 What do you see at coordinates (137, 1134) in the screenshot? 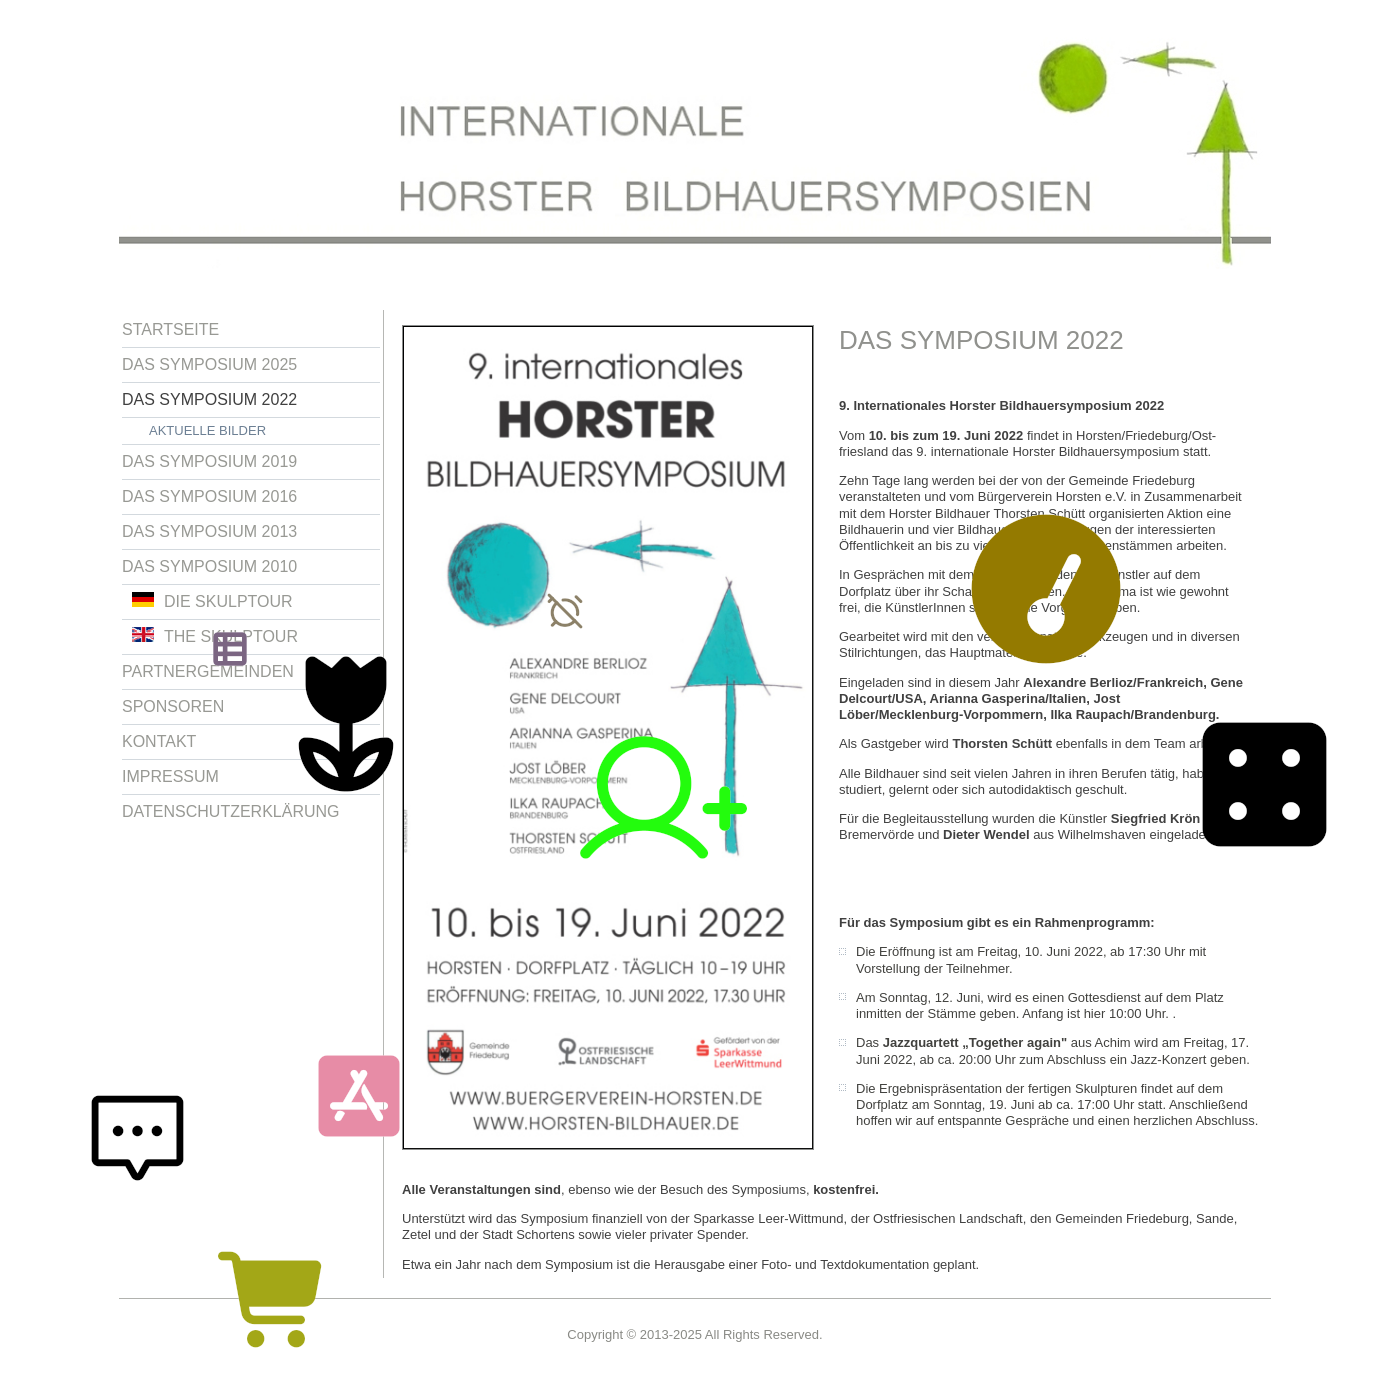
I see `open chat or messaging` at bounding box center [137, 1134].